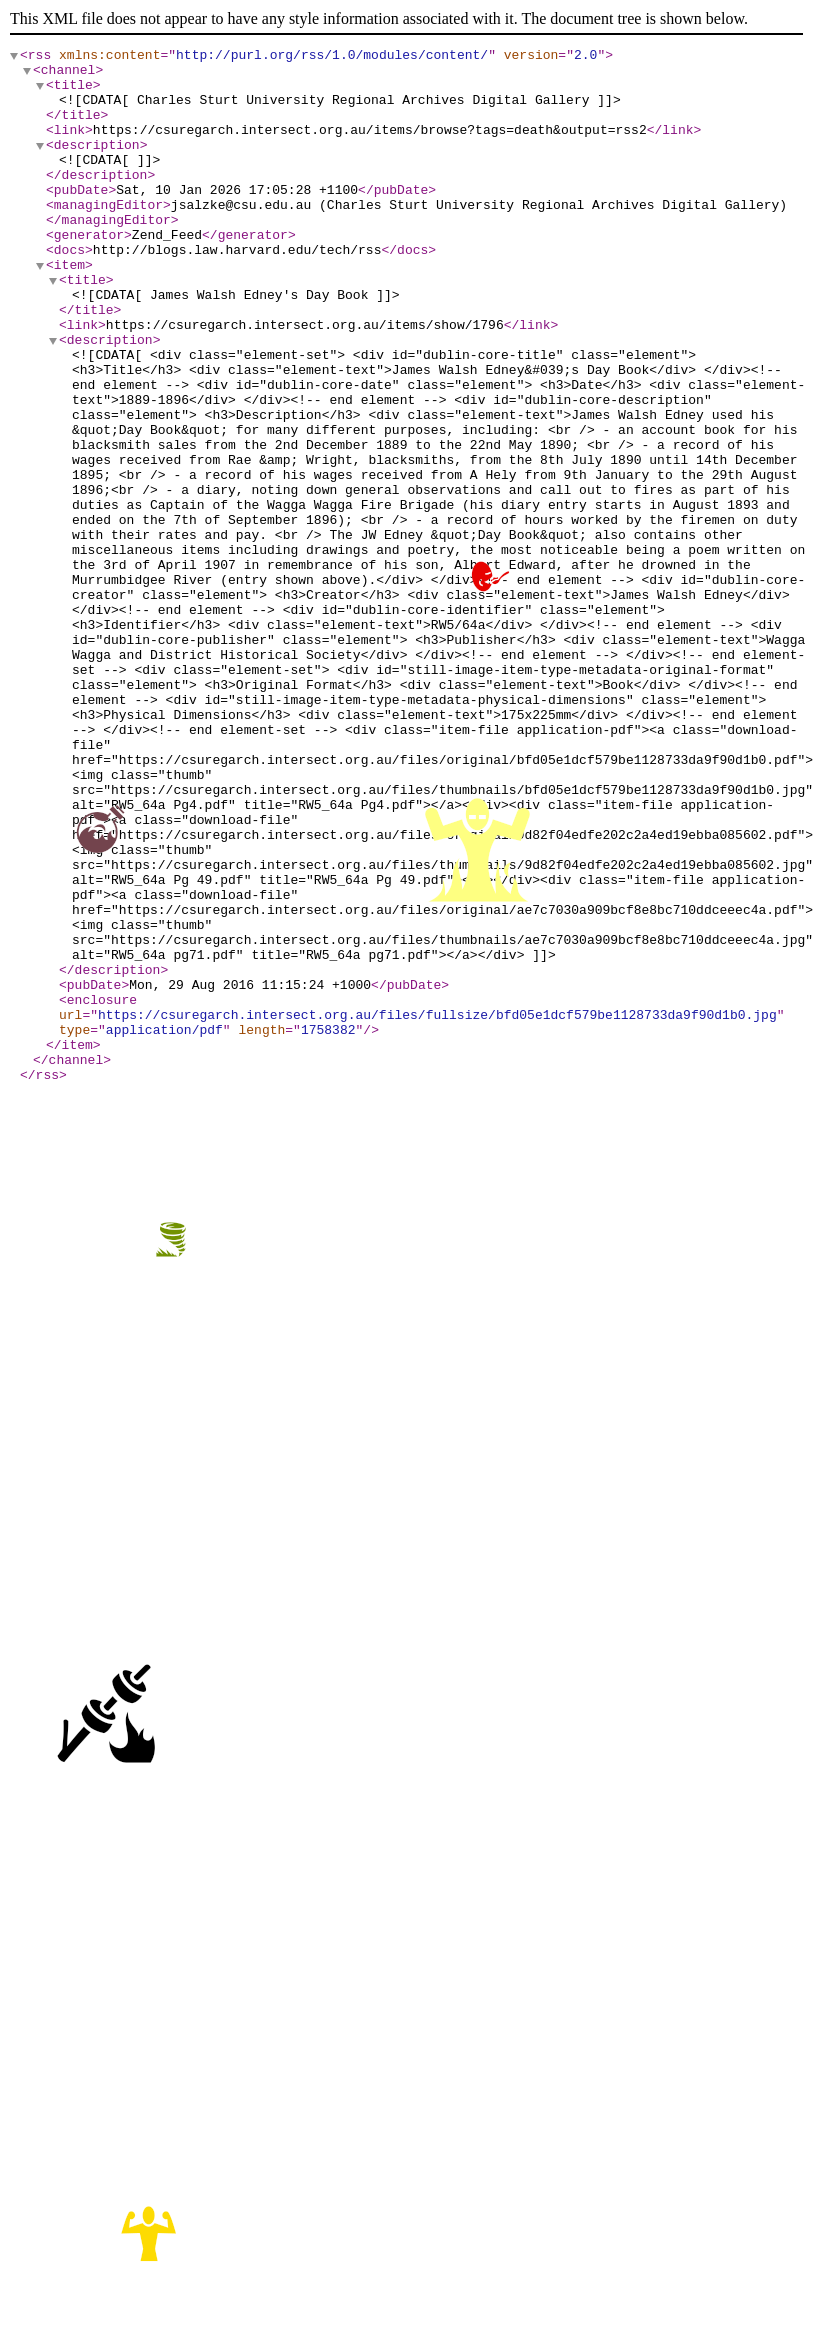 Image resolution: width=813 pixels, height=2334 pixels. I want to click on indicates severe weather alert or tornado warning, so click(173, 1239).